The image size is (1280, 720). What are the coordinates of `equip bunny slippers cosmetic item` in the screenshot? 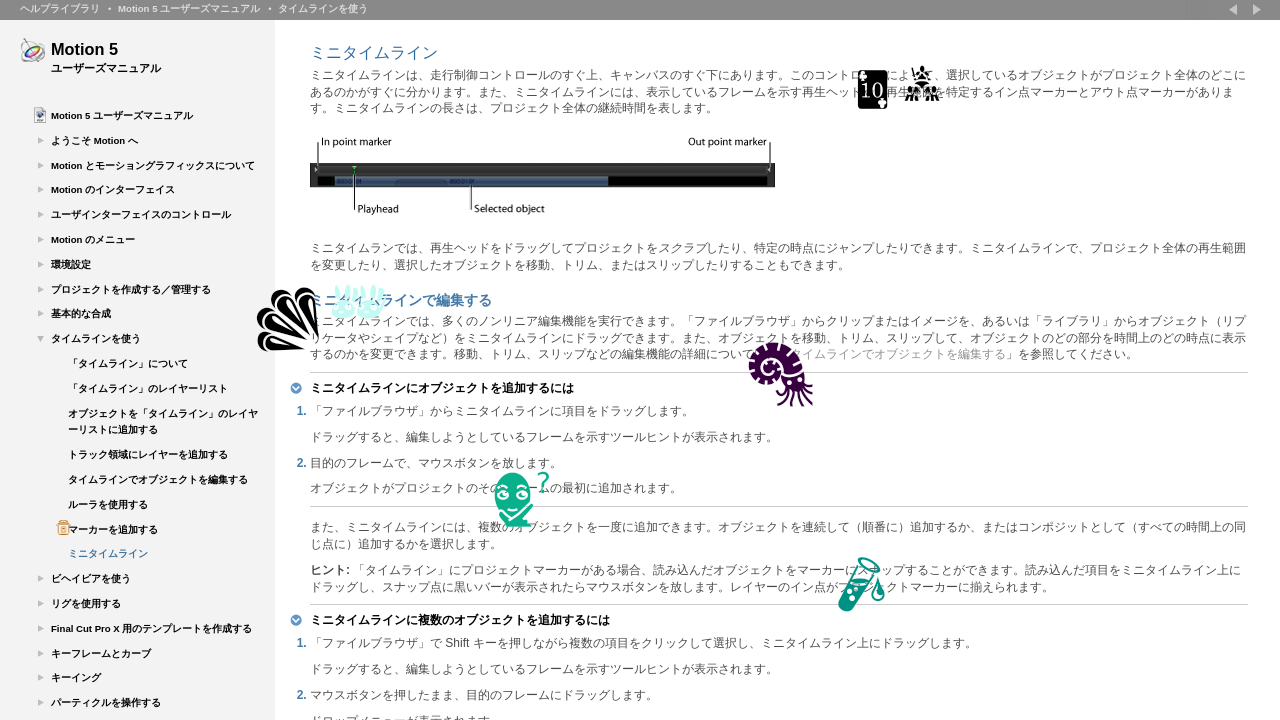 It's located at (358, 299).